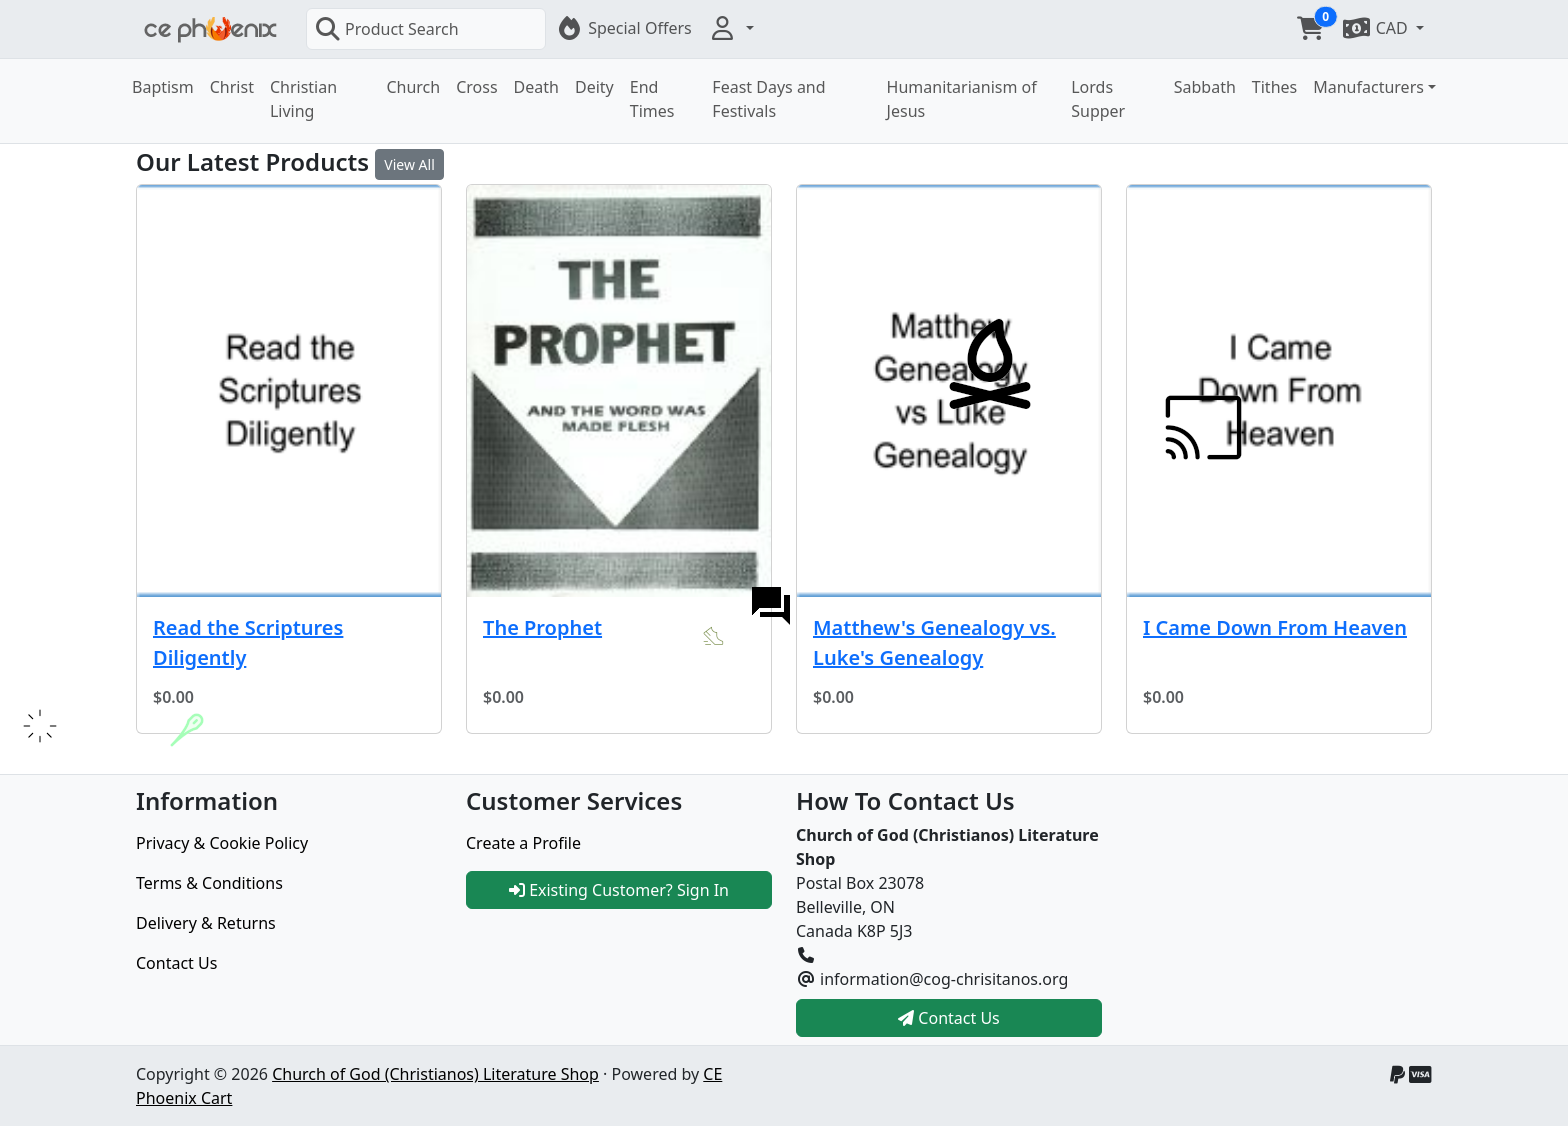 The image size is (1568, 1126). Describe the element at coordinates (40, 726) in the screenshot. I see `indicates loading or processing in progress` at that location.